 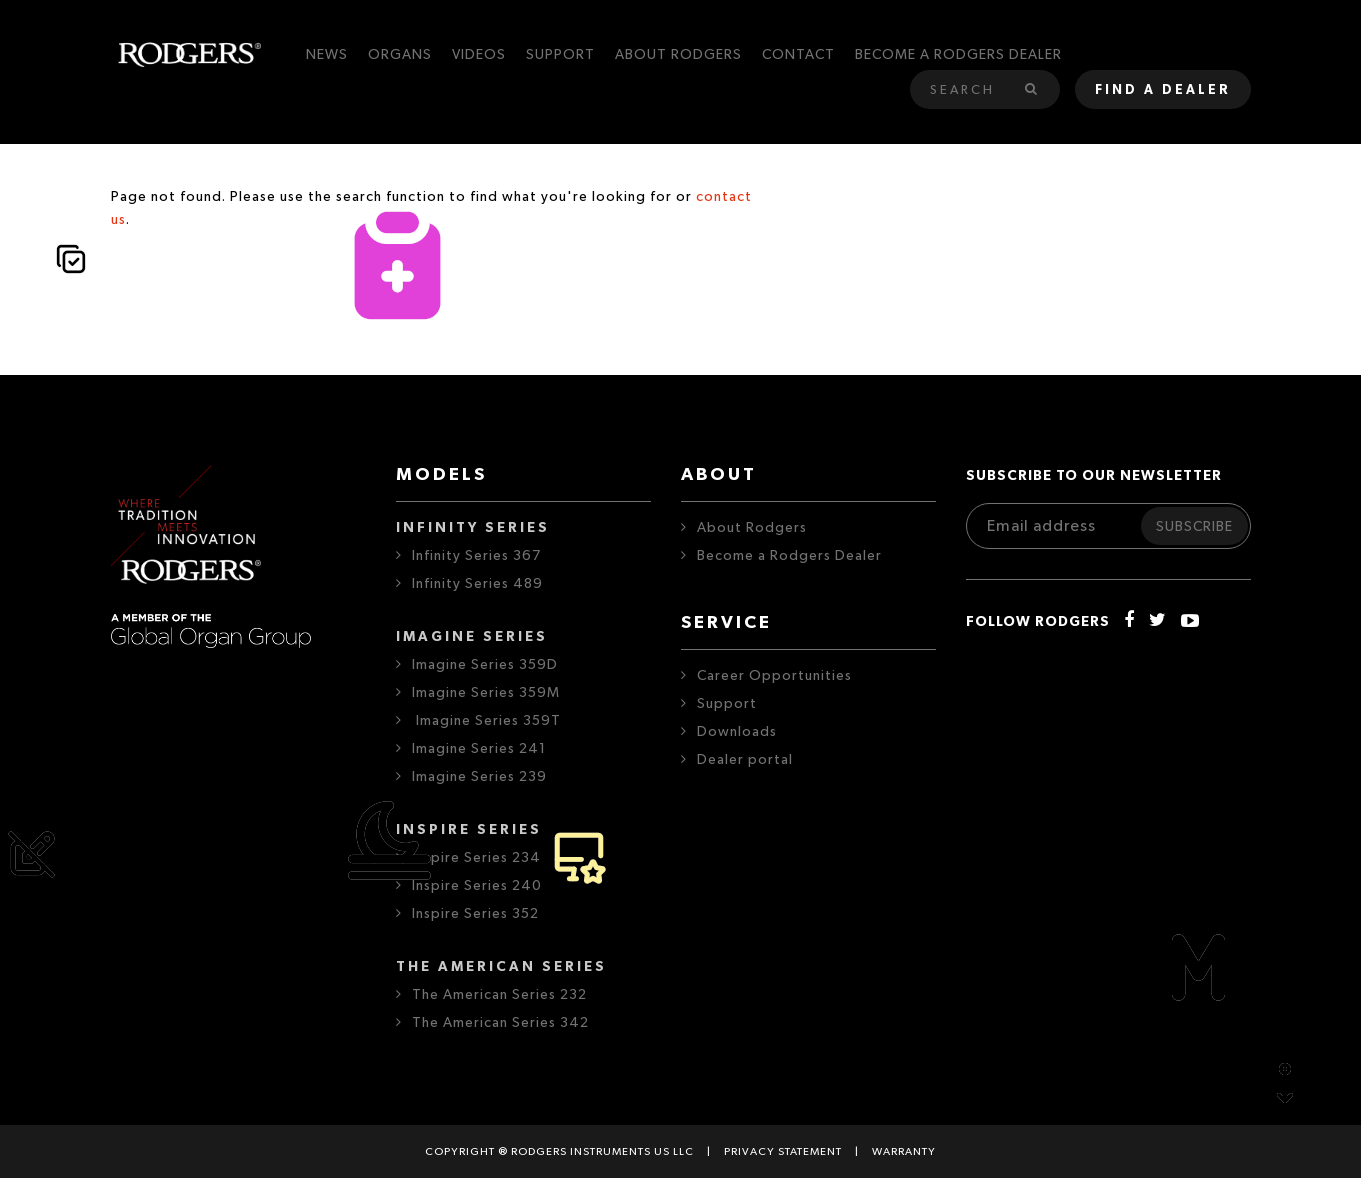 I want to click on scroll down or view more content, so click(x=1285, y=1083).